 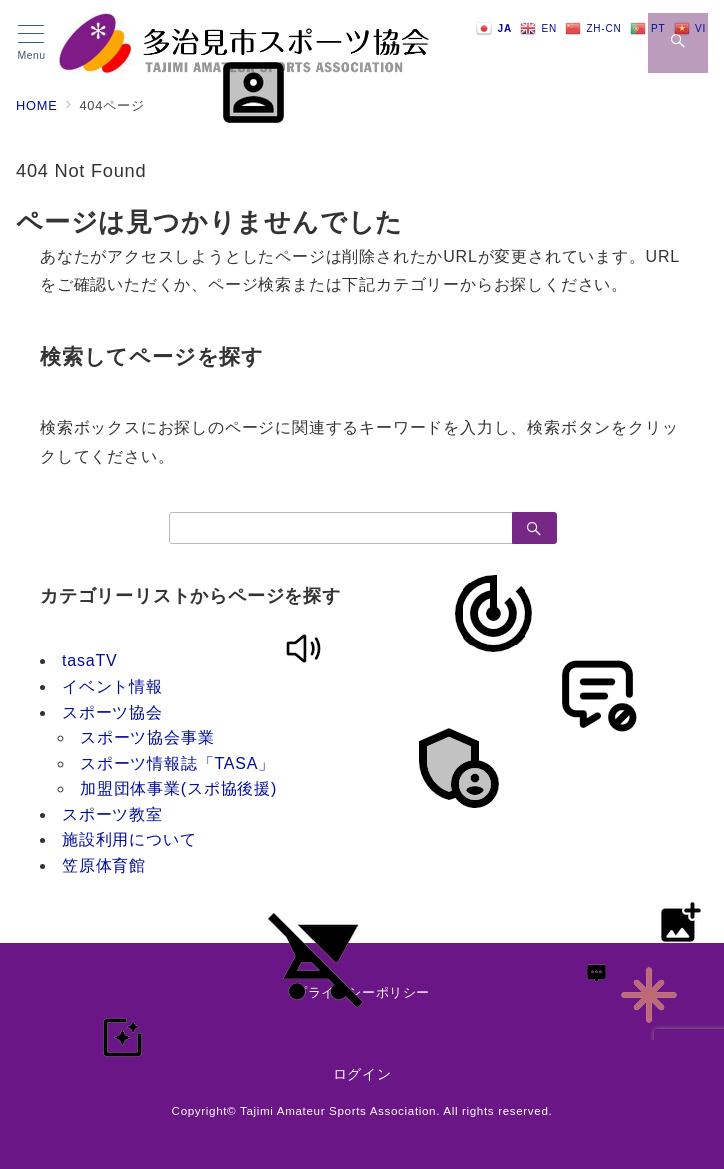 I want to click on apply a filter or effect to a photo, so click(x=122, y=1037).